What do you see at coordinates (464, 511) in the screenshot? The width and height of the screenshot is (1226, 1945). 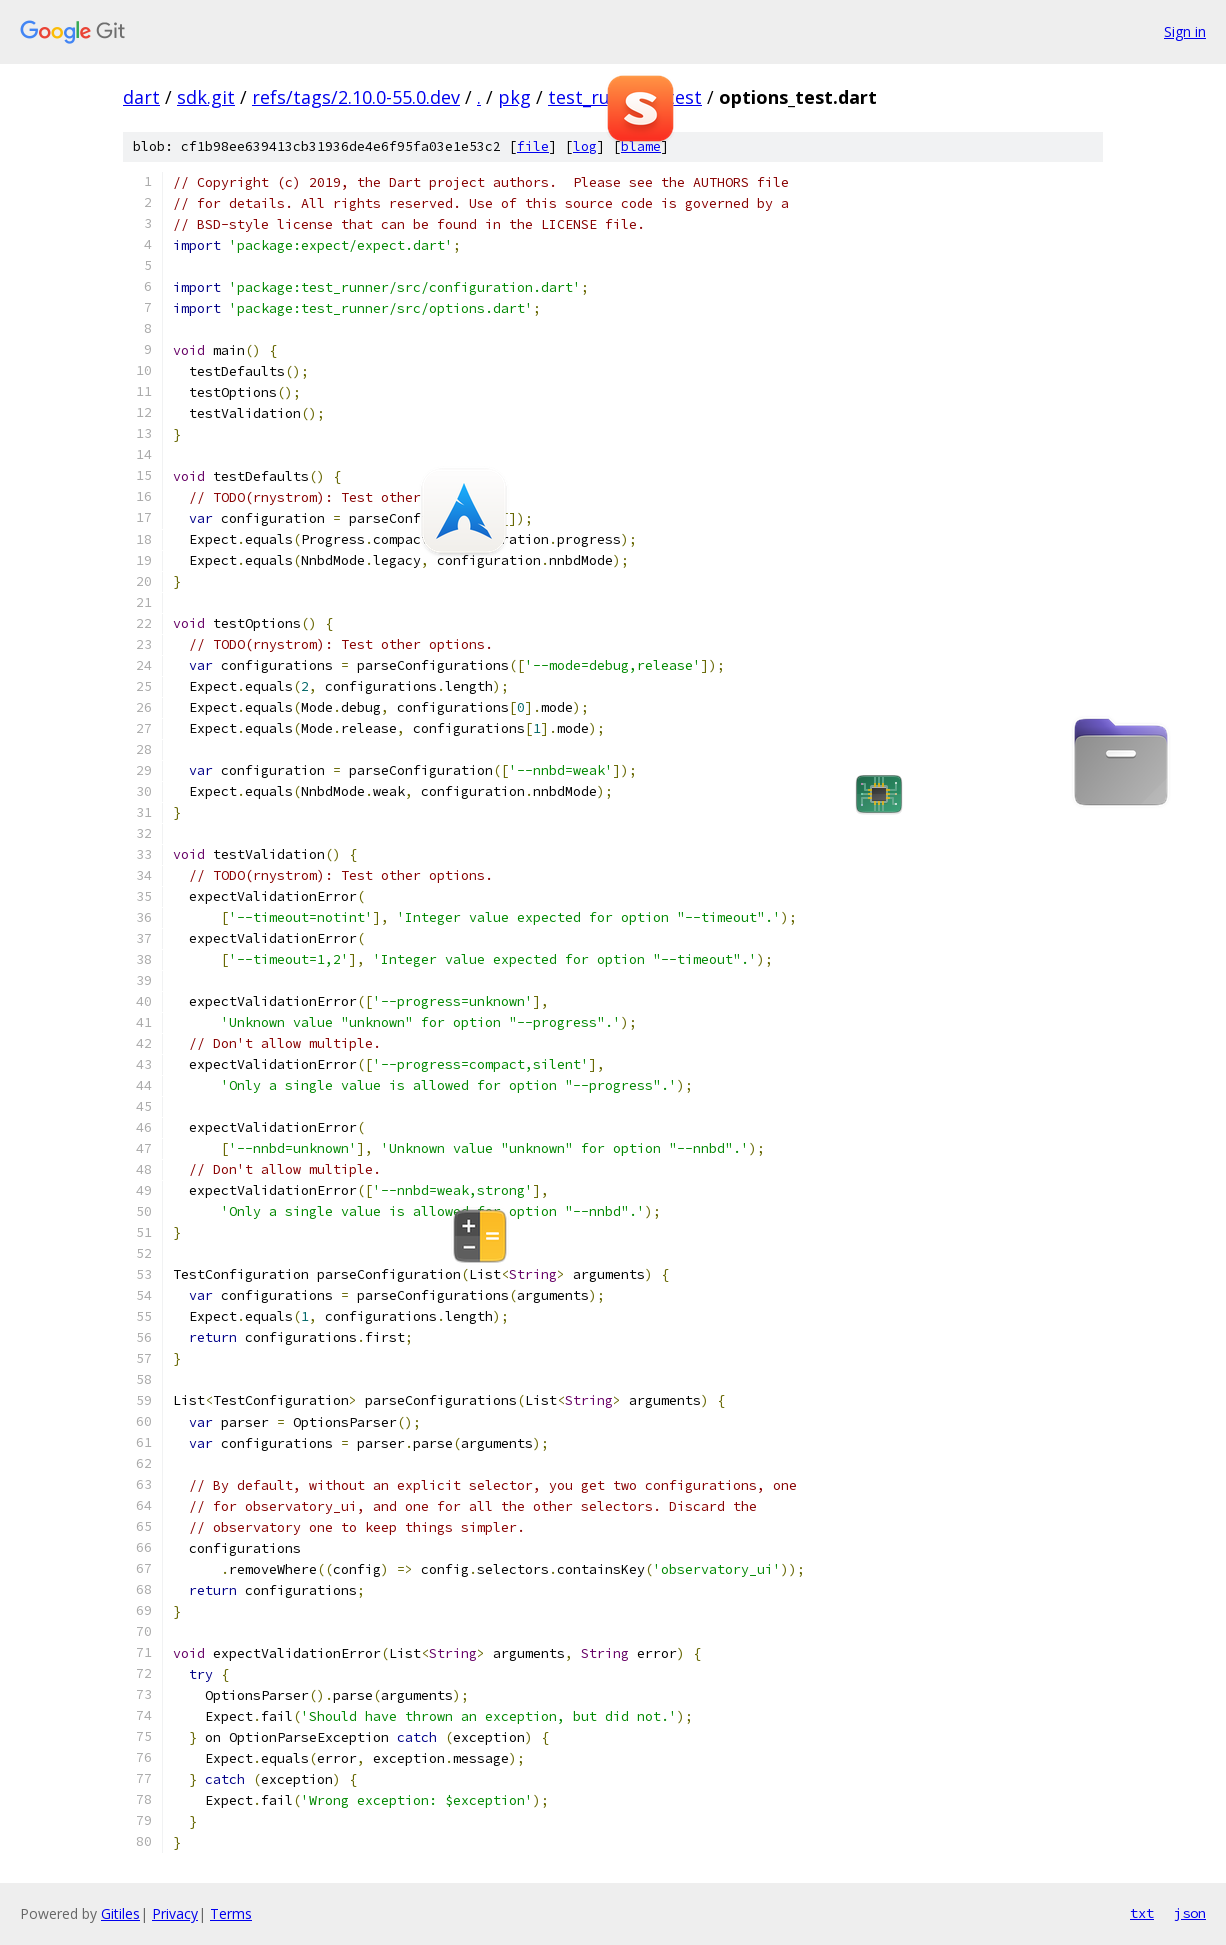 I see `open arch linux application` at bounding box center [464, 511].